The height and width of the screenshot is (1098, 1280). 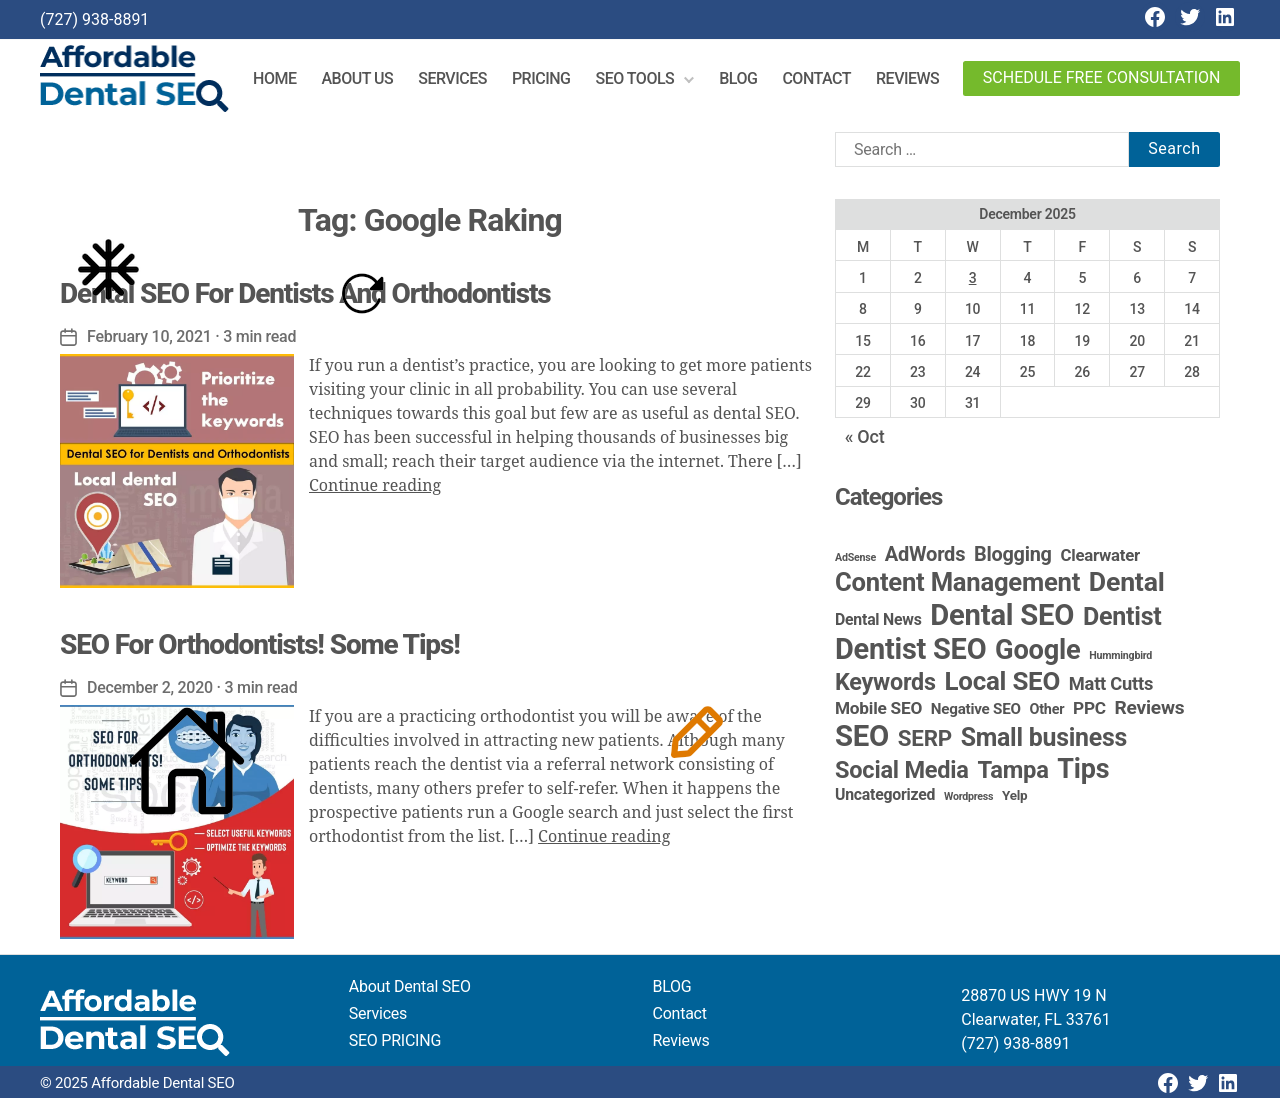 I want to click on navigate to home screen, so click(x=187, y=761).